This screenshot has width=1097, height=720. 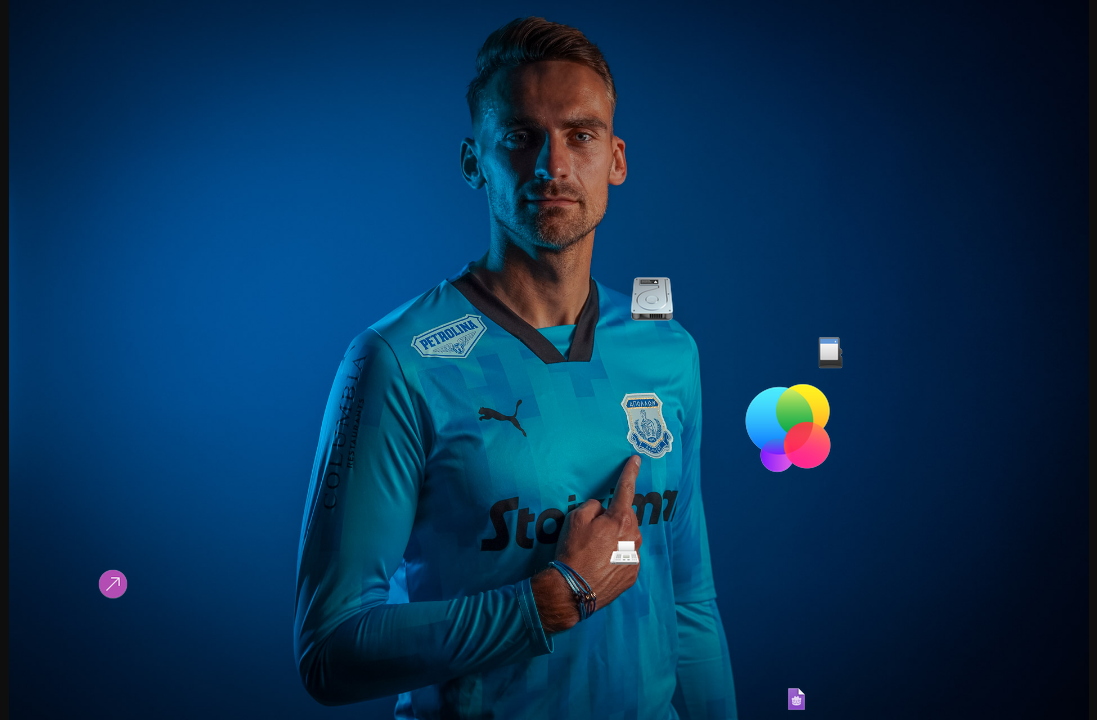 I want to click on indicates a symbolic link or shortcut to another file, so click(x=113, y=584).